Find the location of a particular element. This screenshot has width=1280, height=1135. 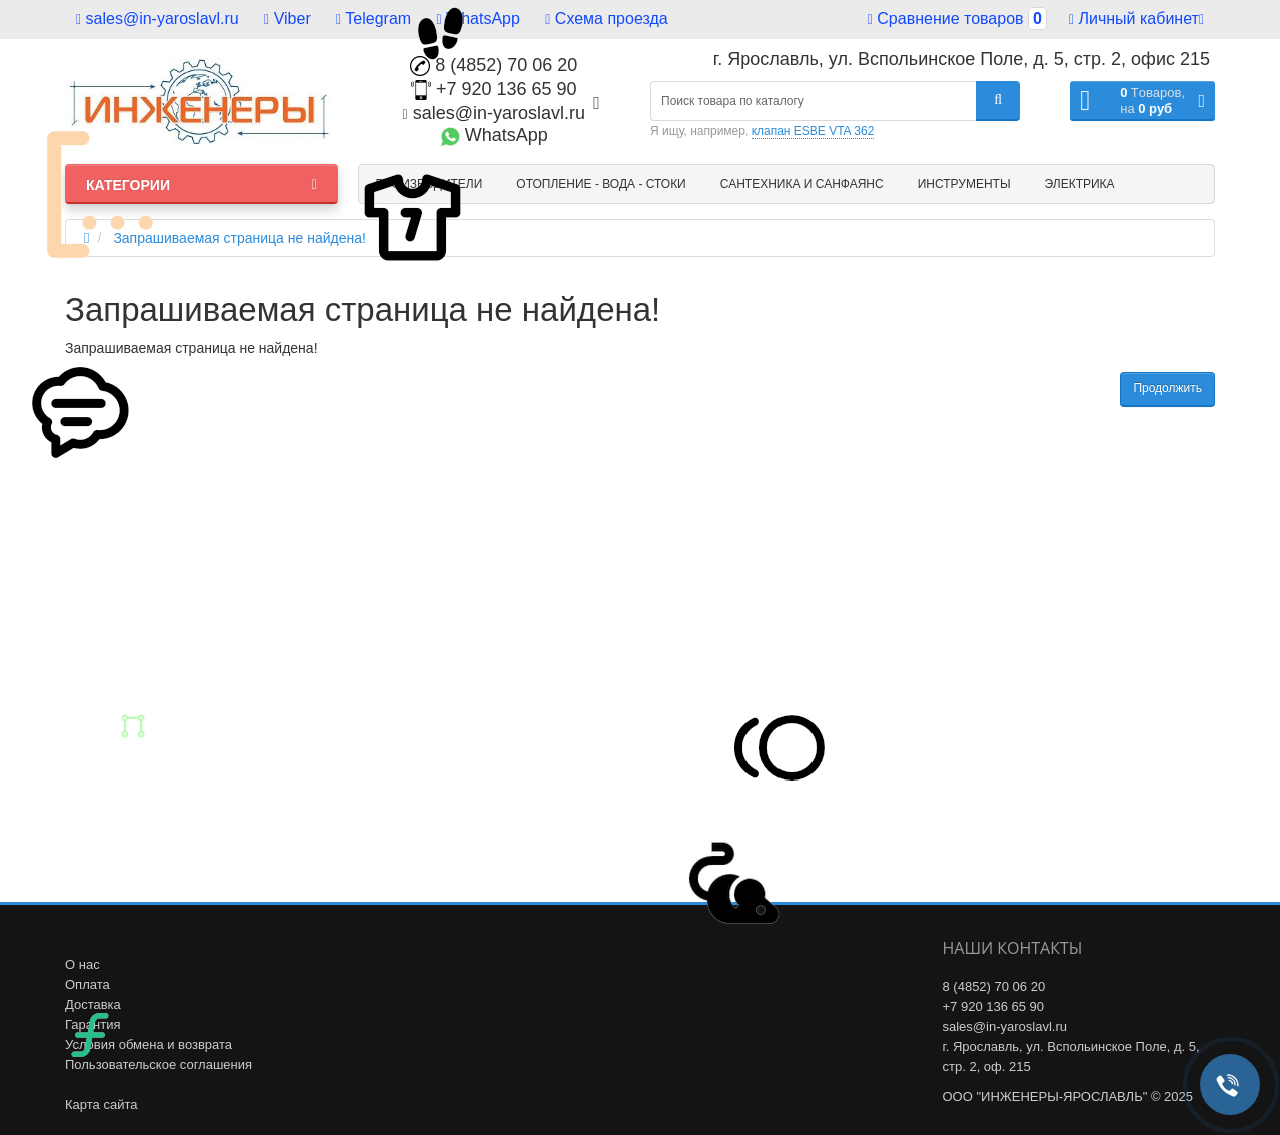

view toll or payment information is located at coordinates (779, 747).